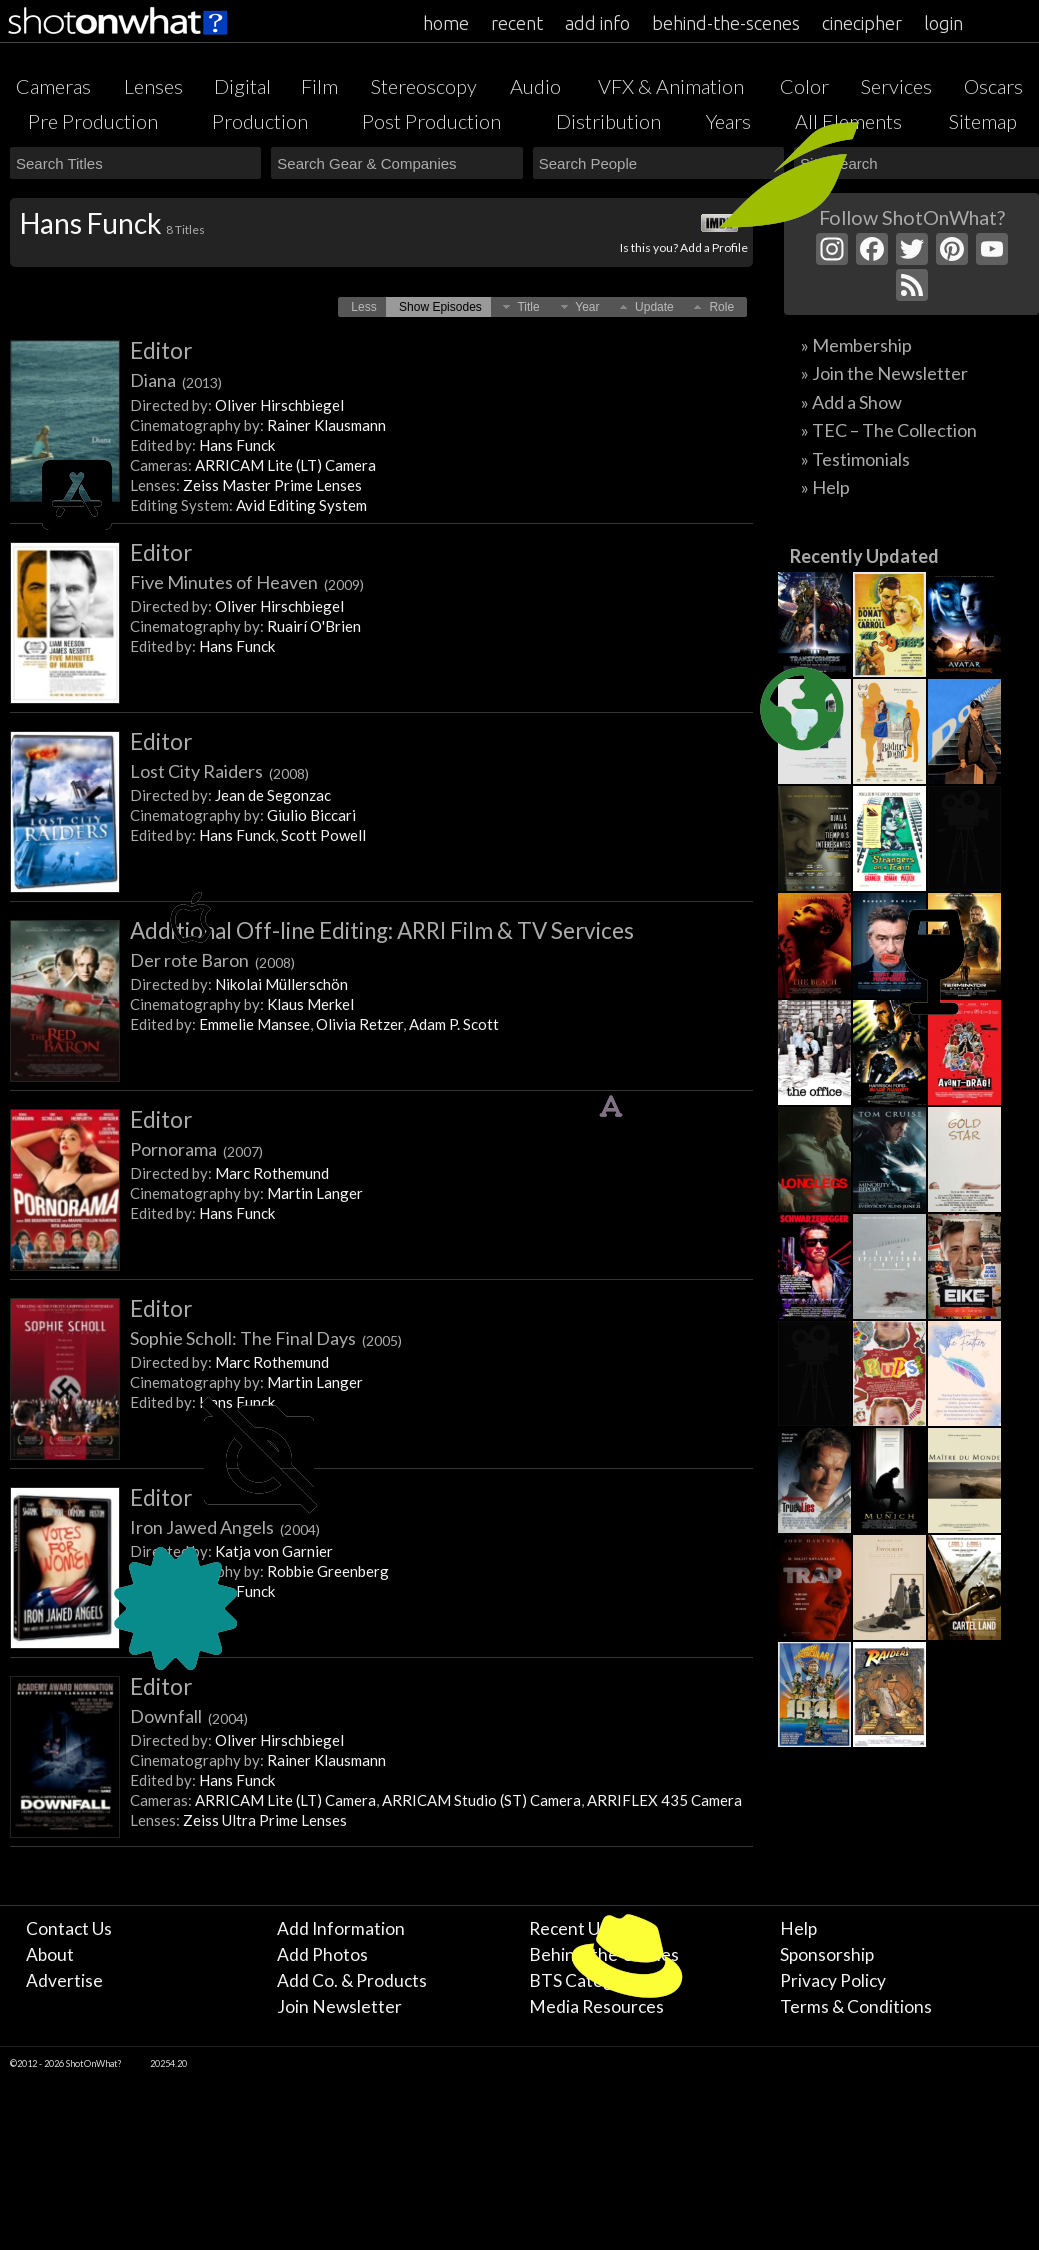  I want to click on browse wine or beverage options, so click(934, 959).